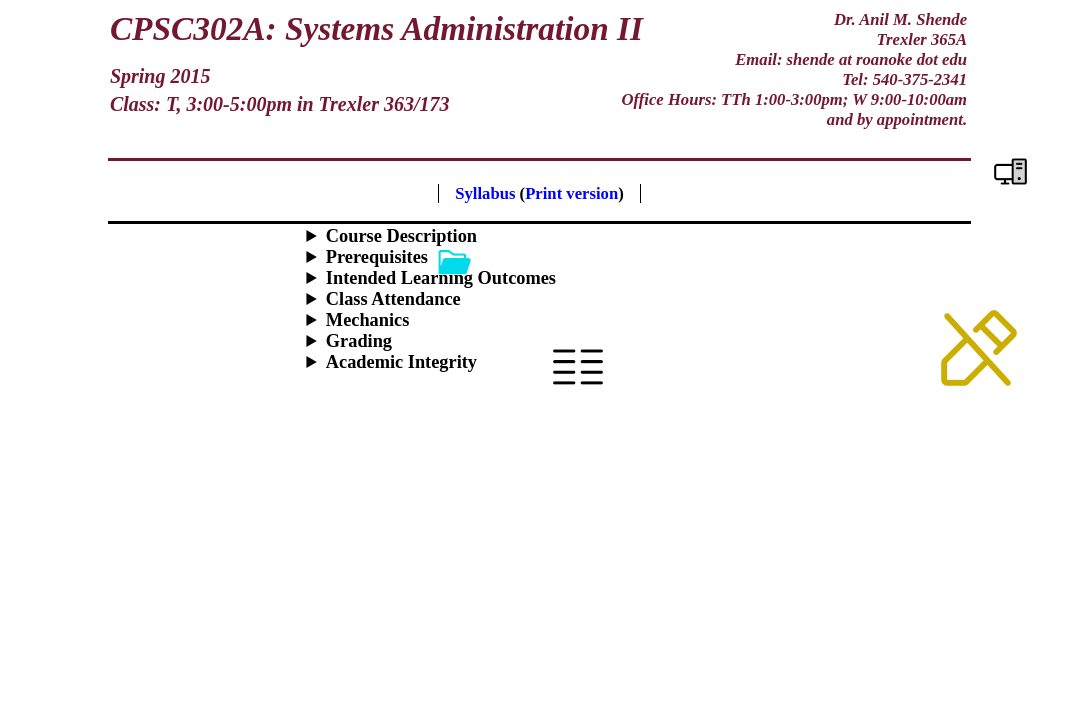  What do you see at coordinates (453, 261) in the screenshot?
I see `open folder to view contents` at bounding box center [453, 261].